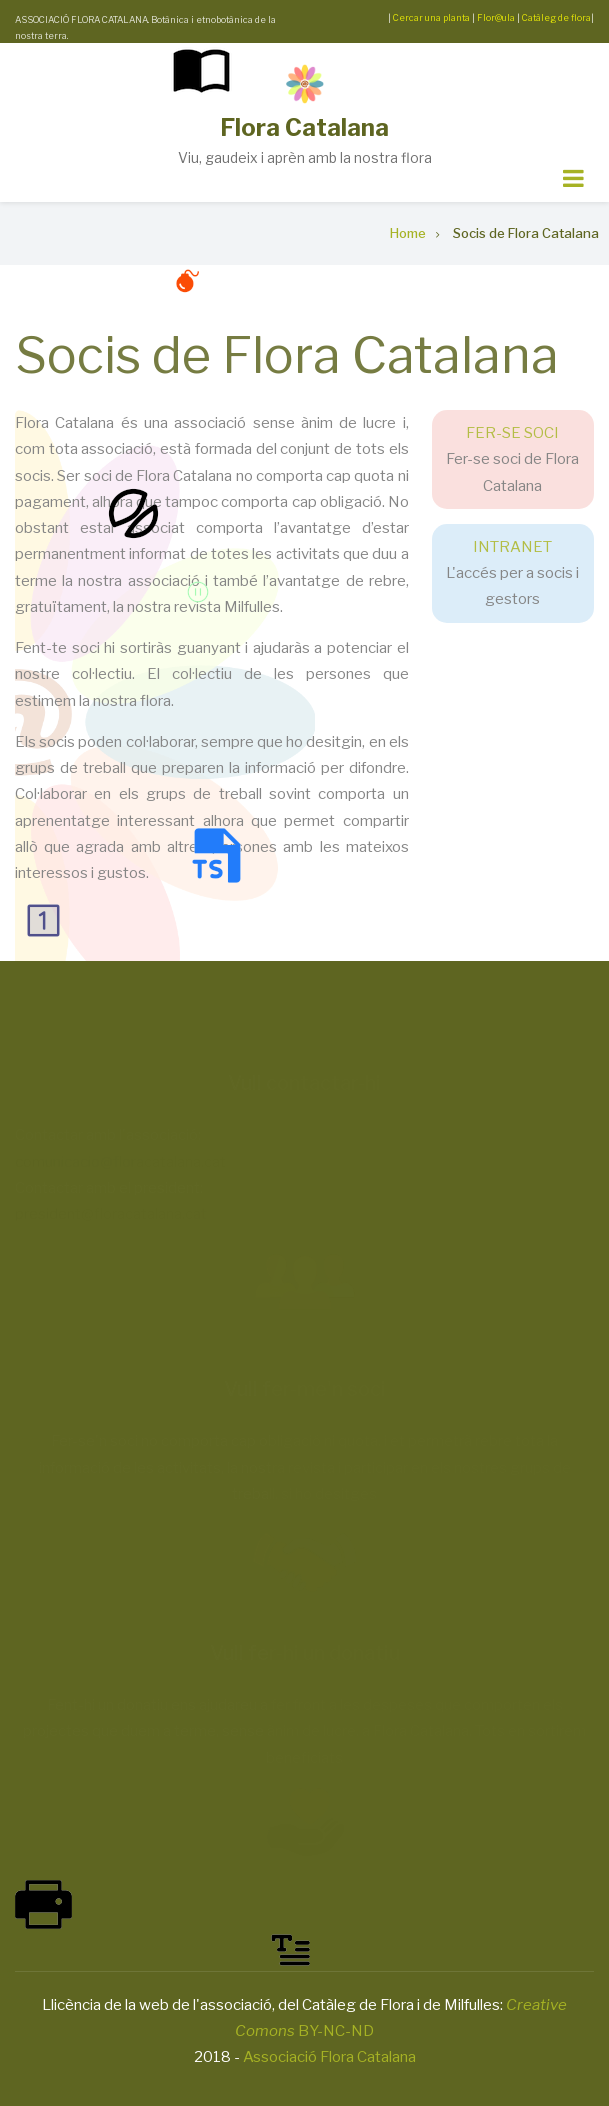 This screenshot has height=2106, width=609. What do you see at coordinates (198, 592) in the screenshot?
I see `pause media playback` at bounding box center [198, 592].